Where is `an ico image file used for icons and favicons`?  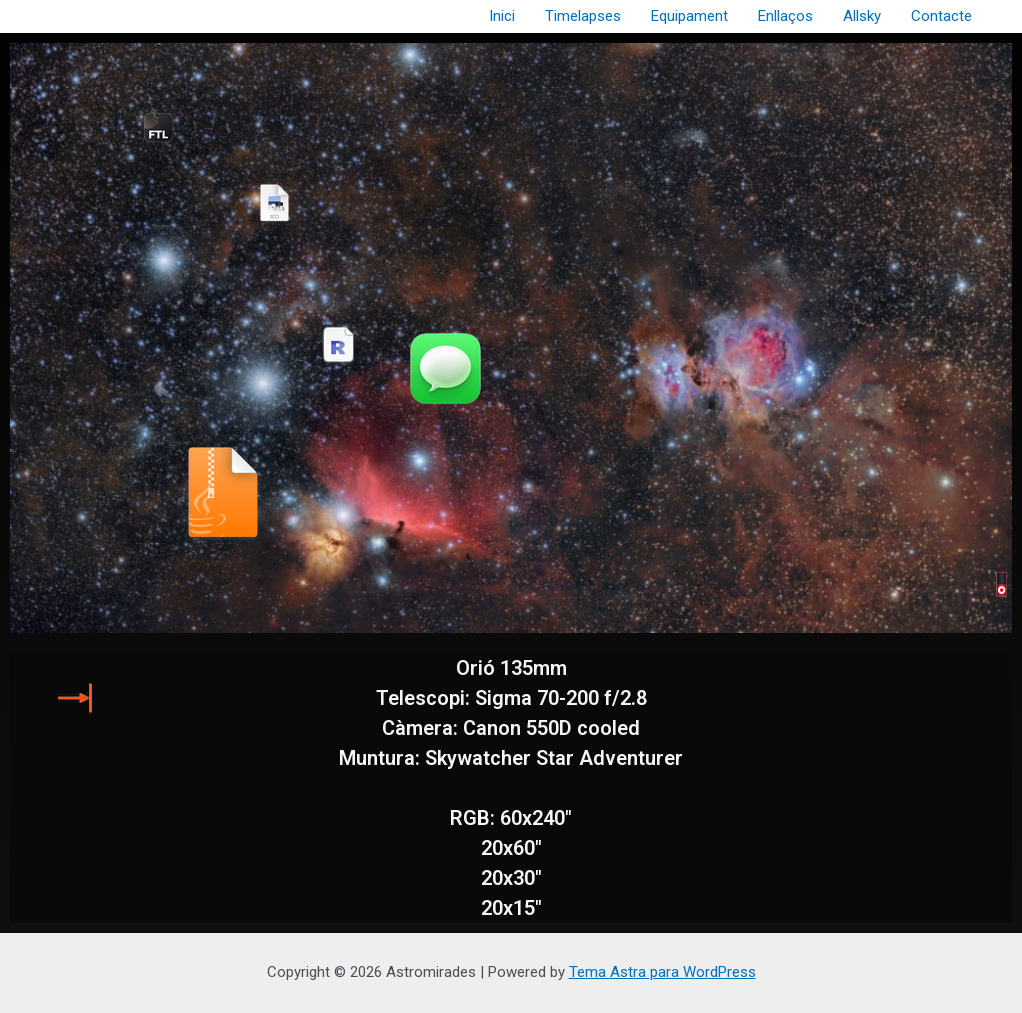 an ico image file used for icons and favicons is located at coordinates (274, 203).